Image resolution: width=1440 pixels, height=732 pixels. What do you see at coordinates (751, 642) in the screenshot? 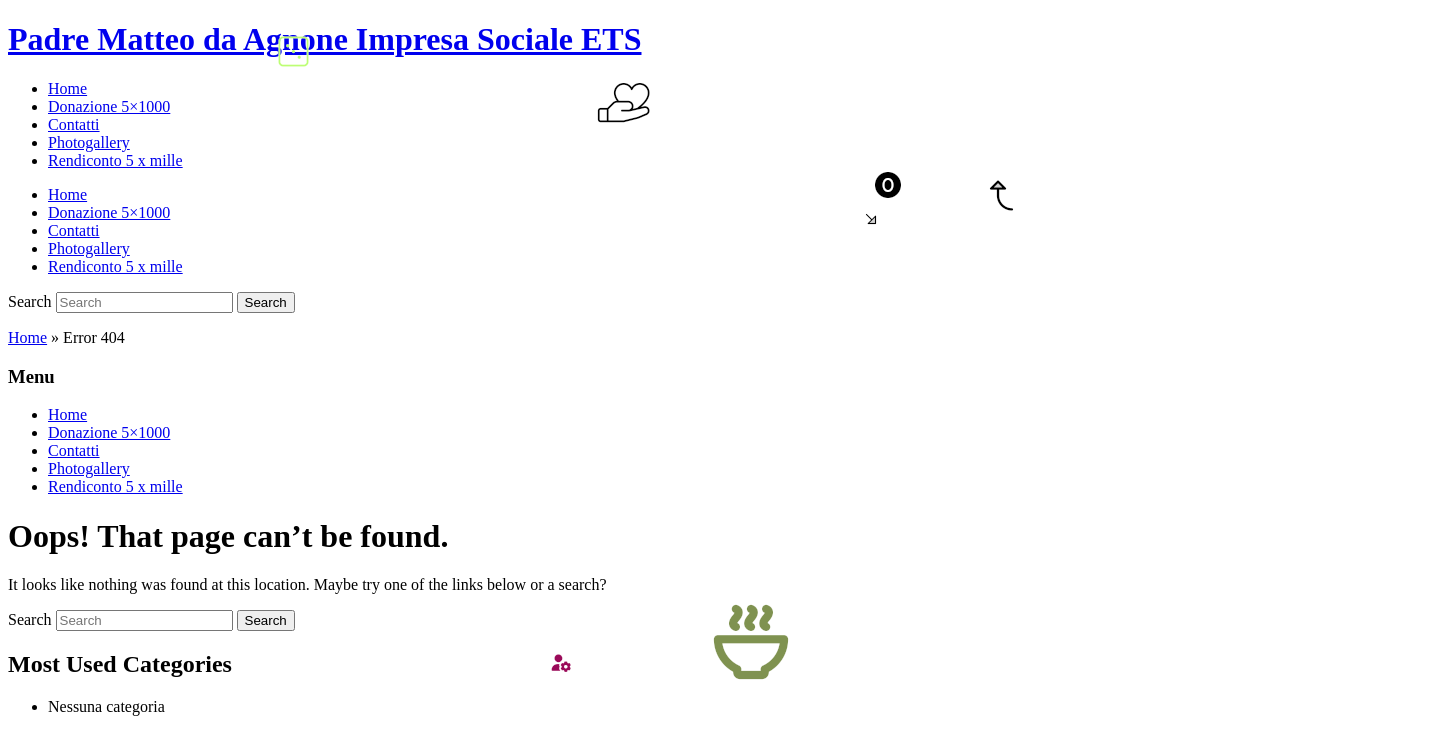
I see `view food or dining options` at bounding box center [751, 642].